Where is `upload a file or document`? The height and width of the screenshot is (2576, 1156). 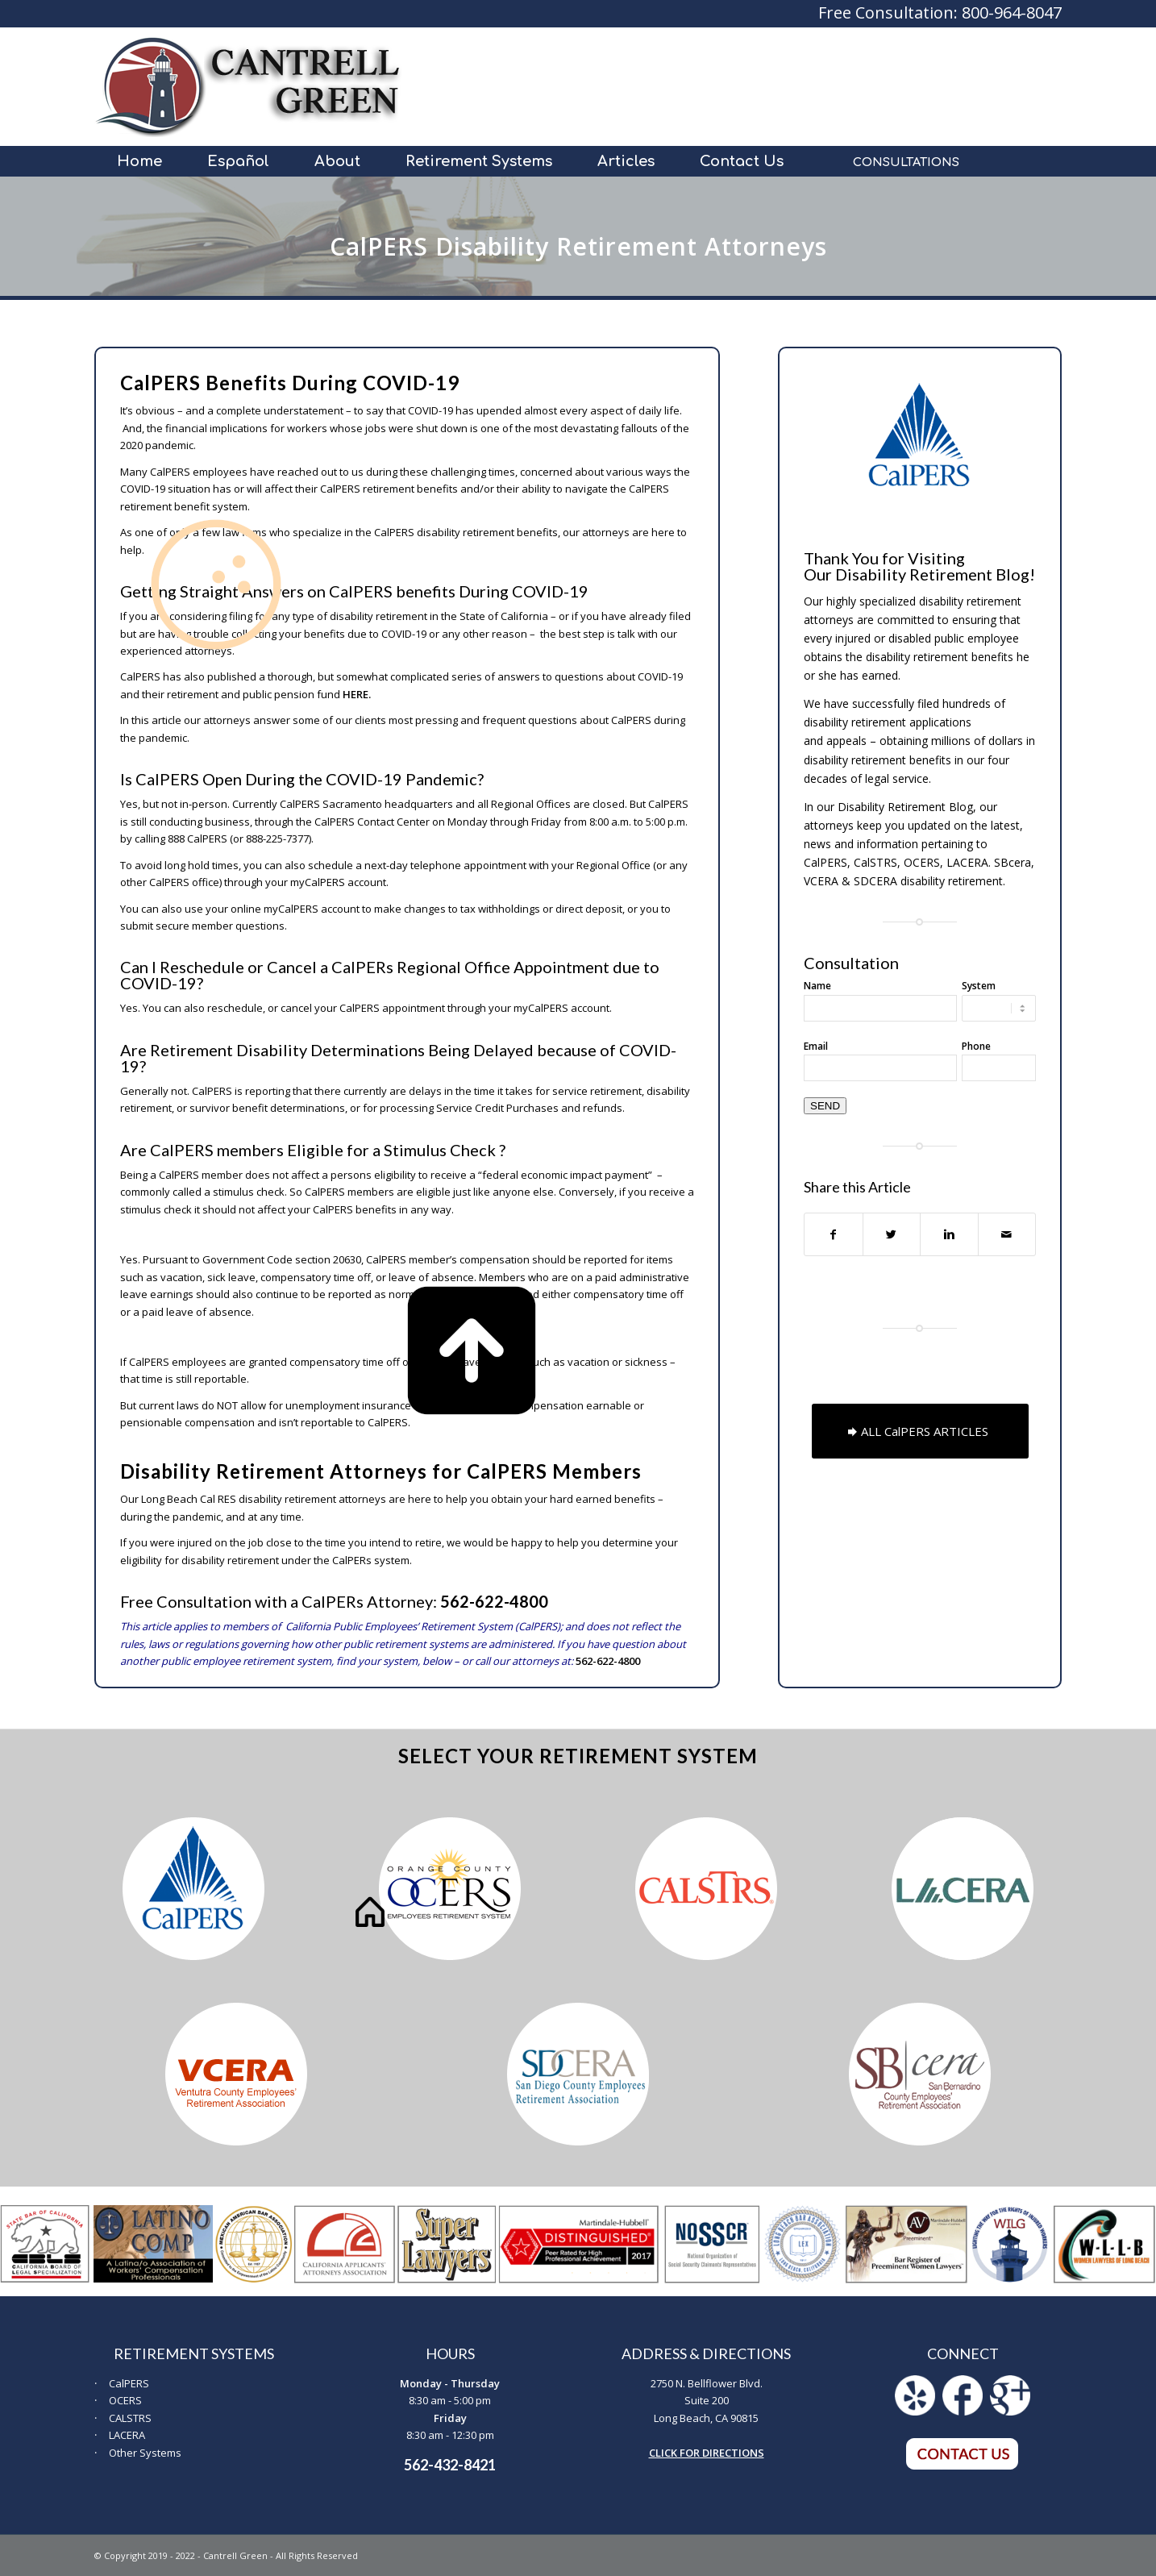
upload a file or document is located at coordinates (472, 1350).